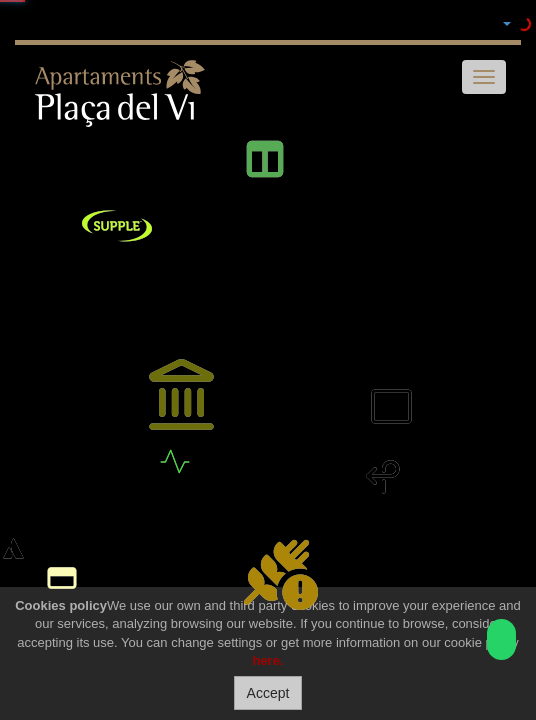 Image resolution: width=536 pixels, height=720 pixels. What do you see at coordinates (391, 406) in the screenshot?
I see `represents a container or frame element` at bounding box center [391, 406].